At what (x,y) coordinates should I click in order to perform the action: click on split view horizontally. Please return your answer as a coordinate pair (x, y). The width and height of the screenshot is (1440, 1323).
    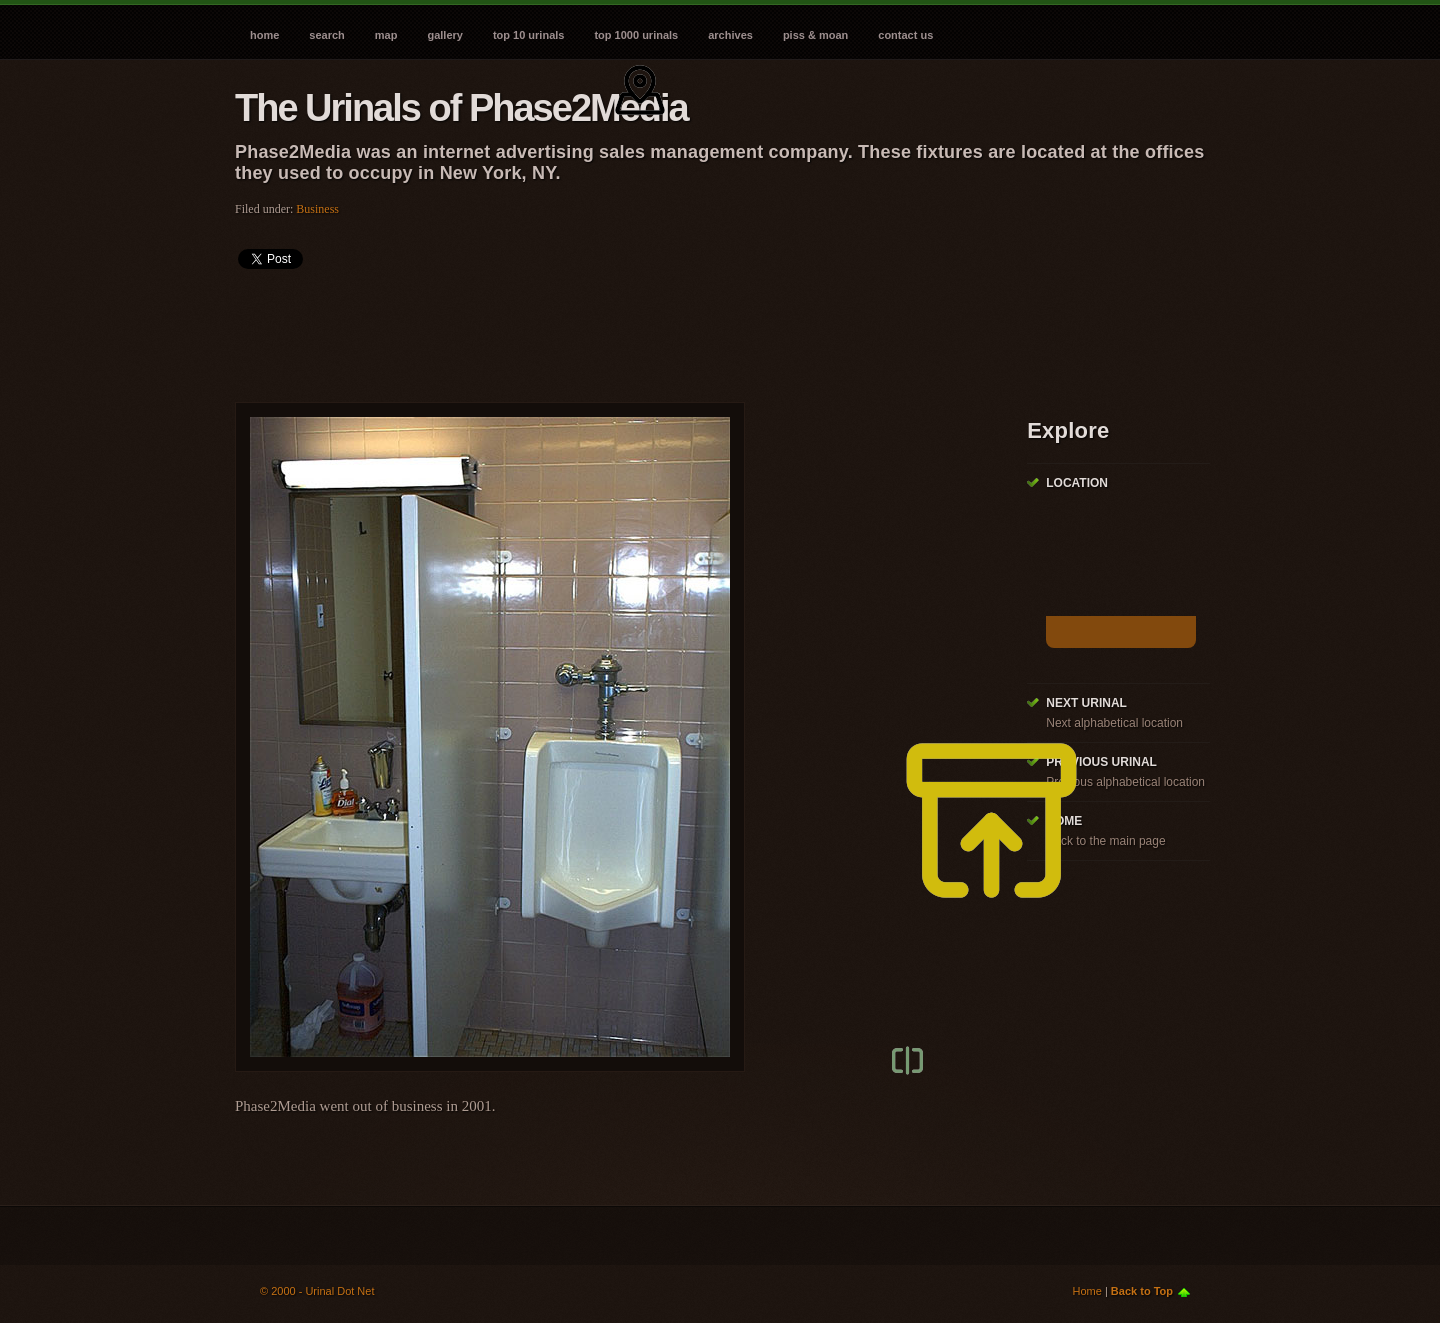
    Looking at the image, I should click on (907, 1060).